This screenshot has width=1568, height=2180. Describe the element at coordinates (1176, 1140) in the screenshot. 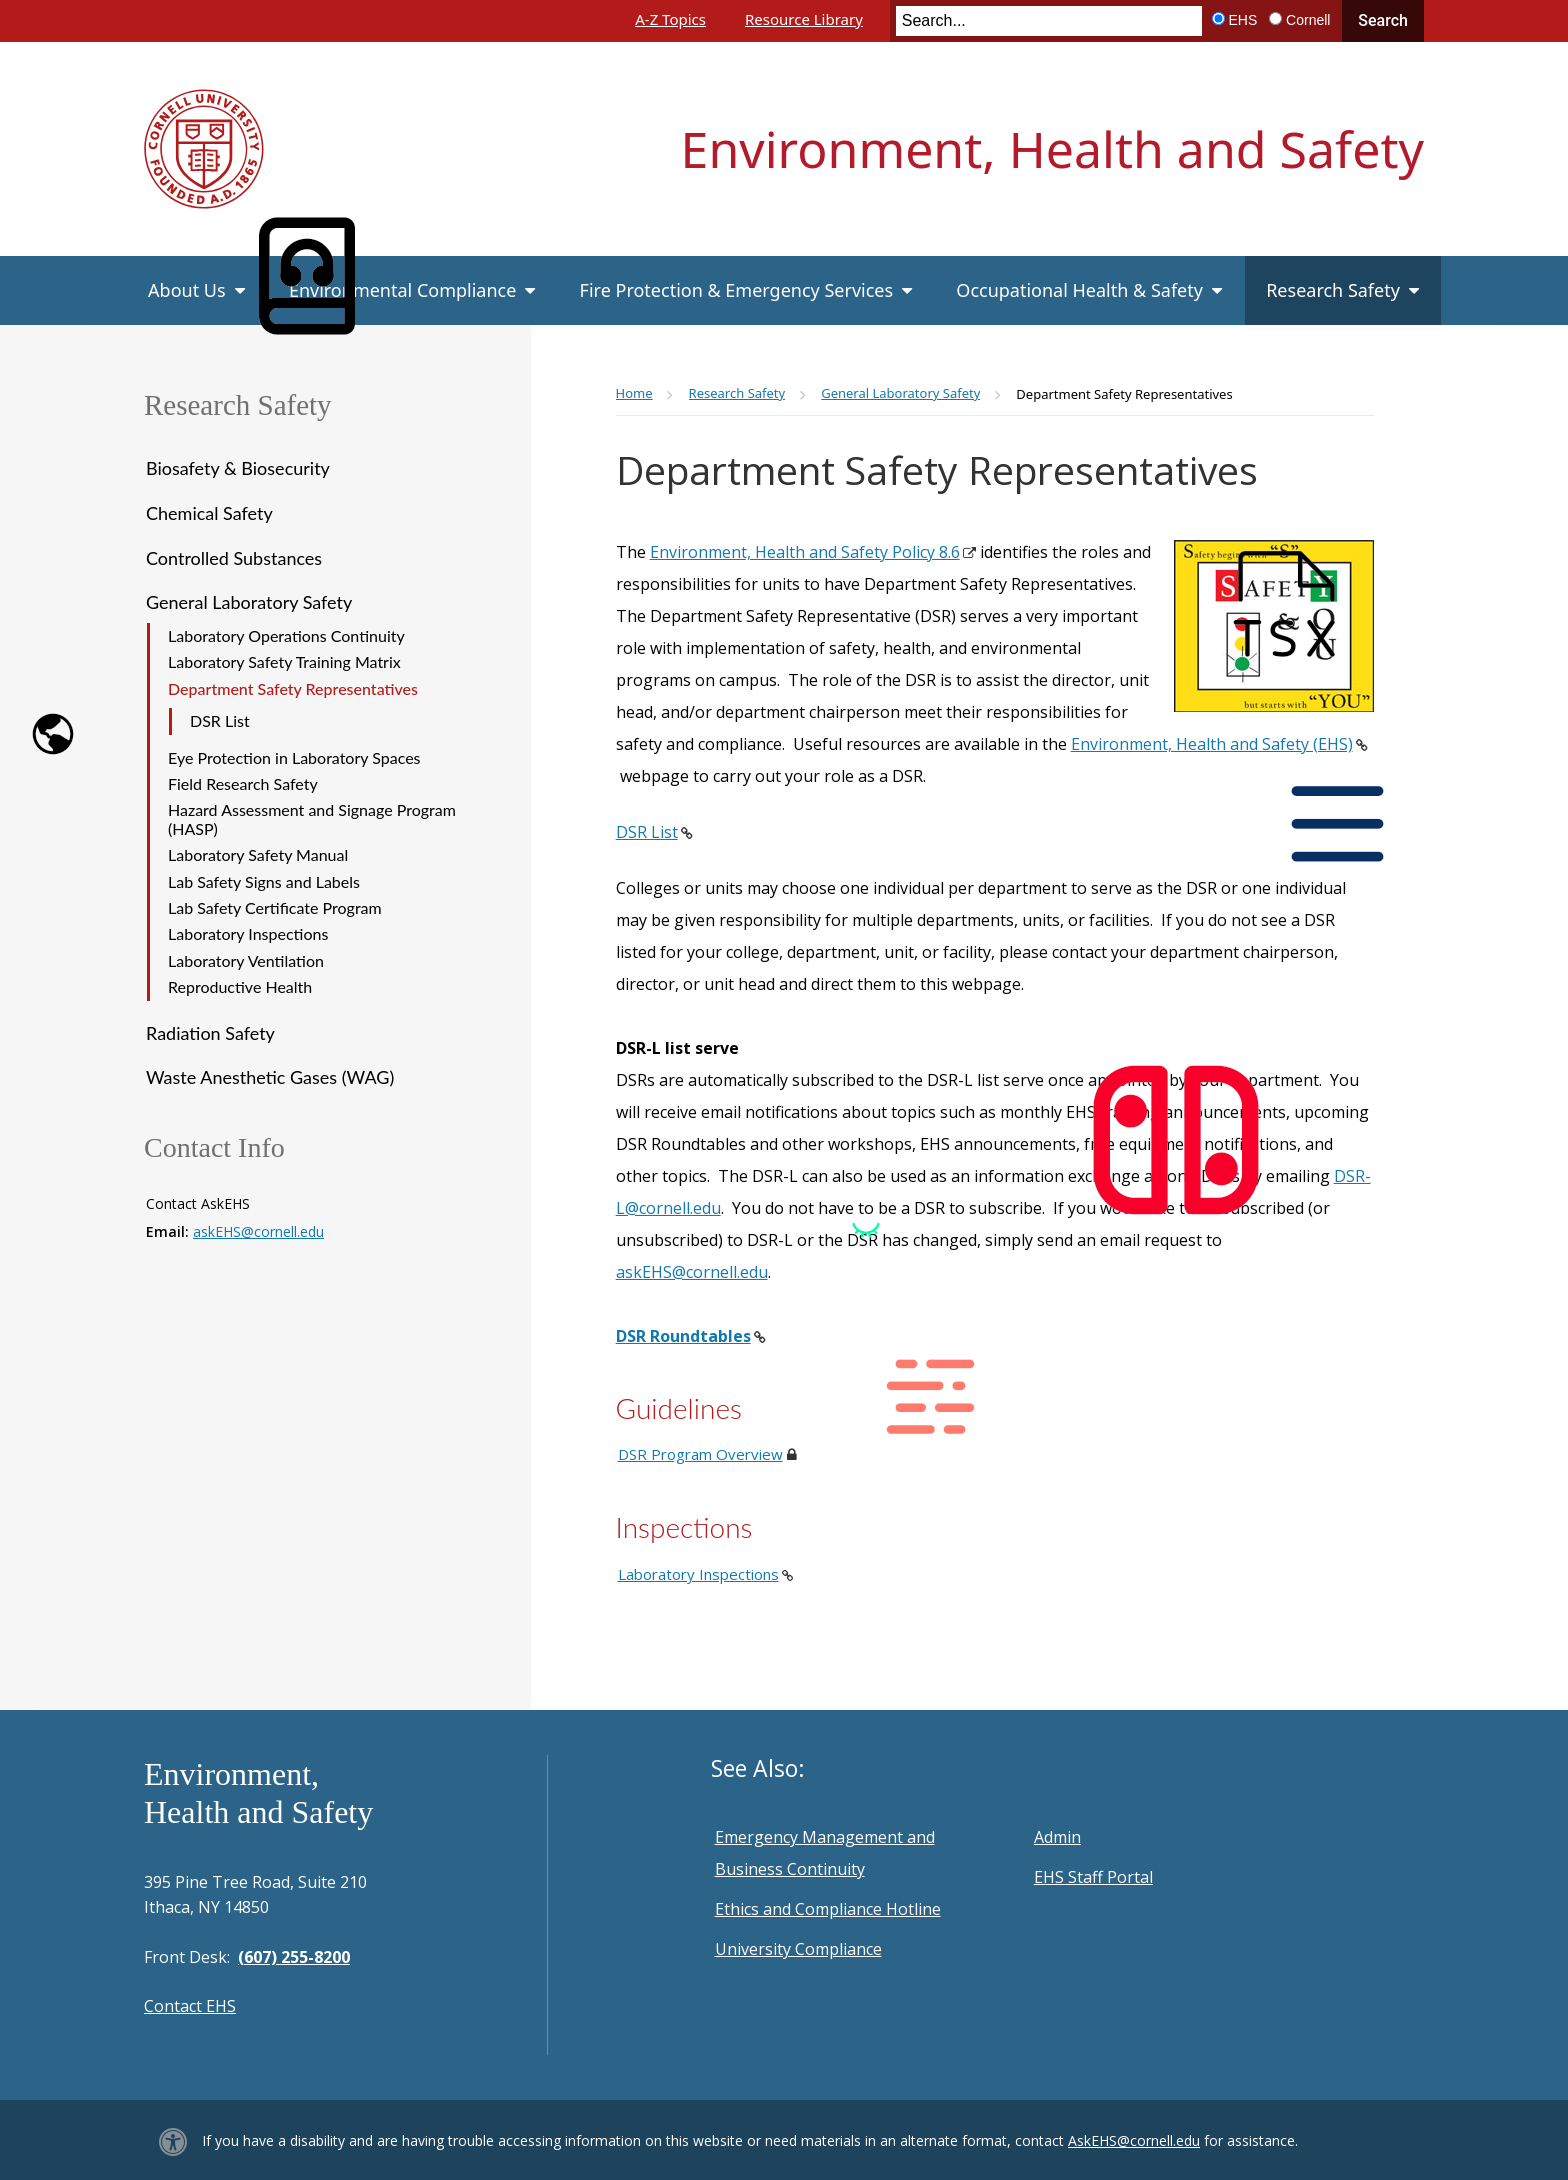

I see `access nintendo switch gaming features` at that location.